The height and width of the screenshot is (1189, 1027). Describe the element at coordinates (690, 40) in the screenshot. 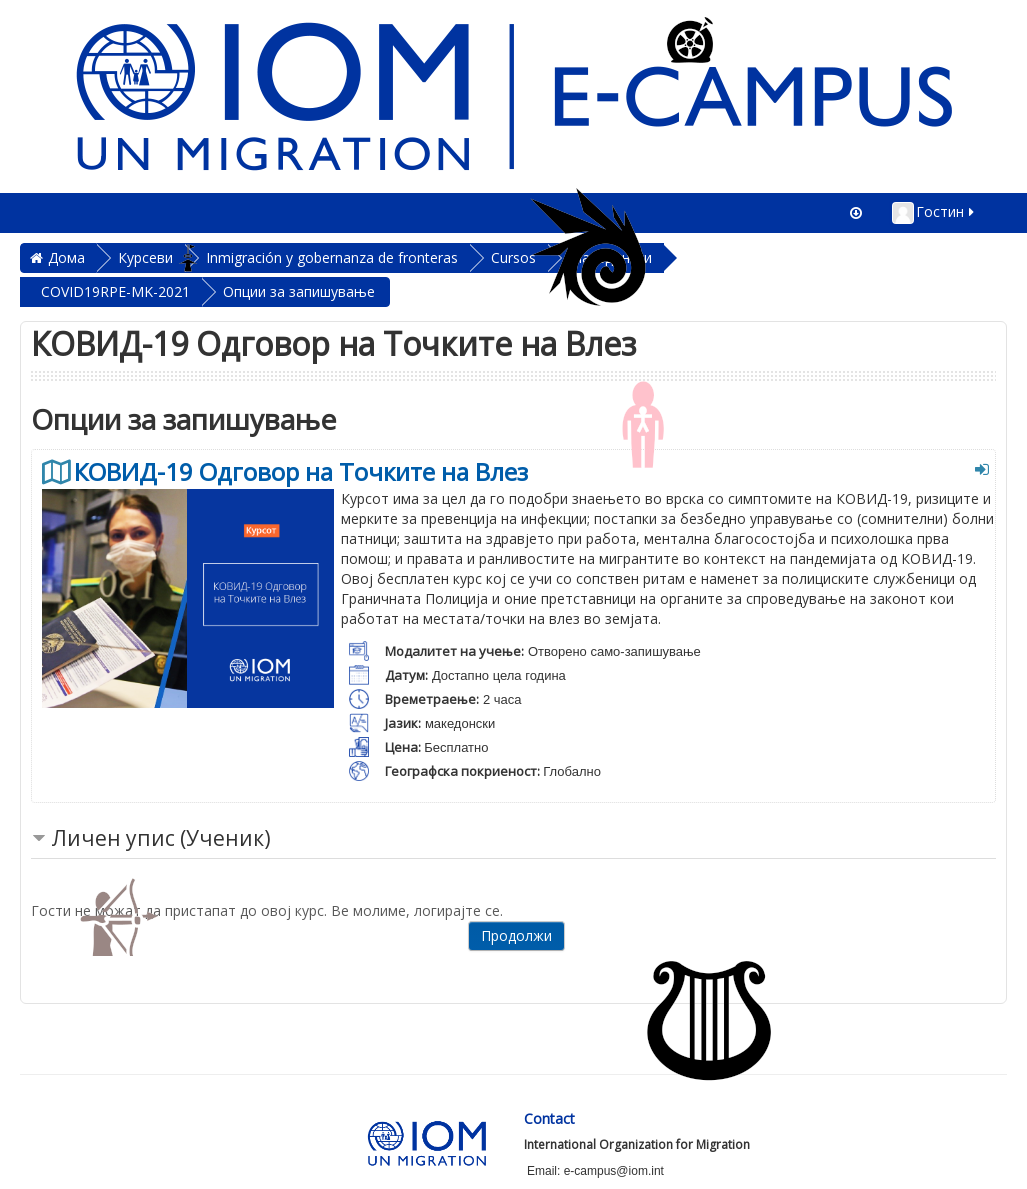

I see `report a flat tire or vehicle issue` at that location.